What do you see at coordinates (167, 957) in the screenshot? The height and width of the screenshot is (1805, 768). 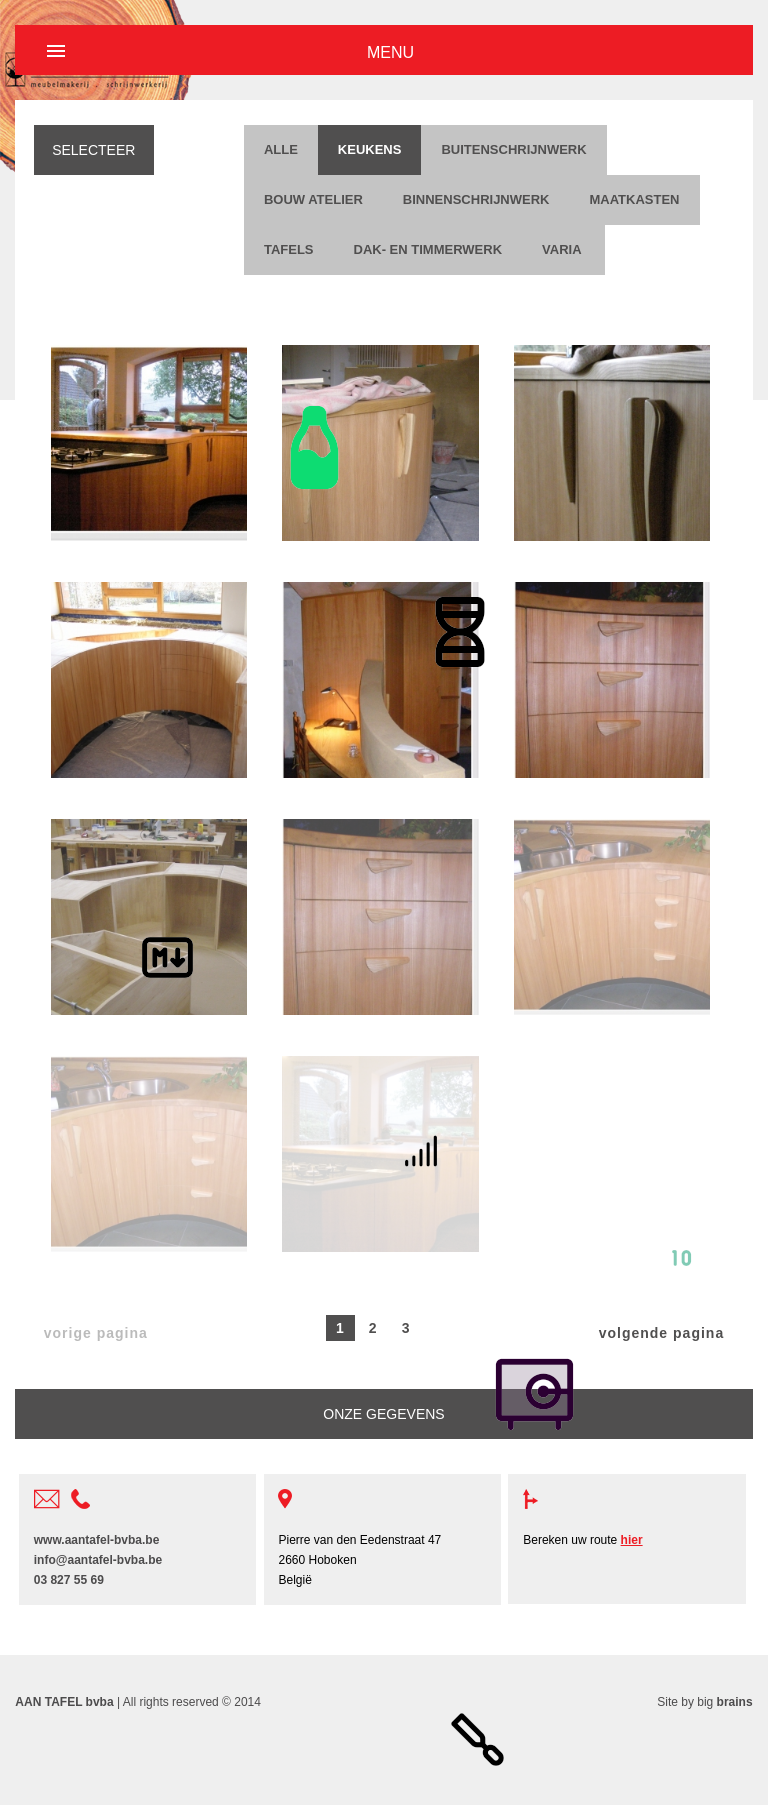 I see `format text using markdown syntax` at bounding box center [167, 957].